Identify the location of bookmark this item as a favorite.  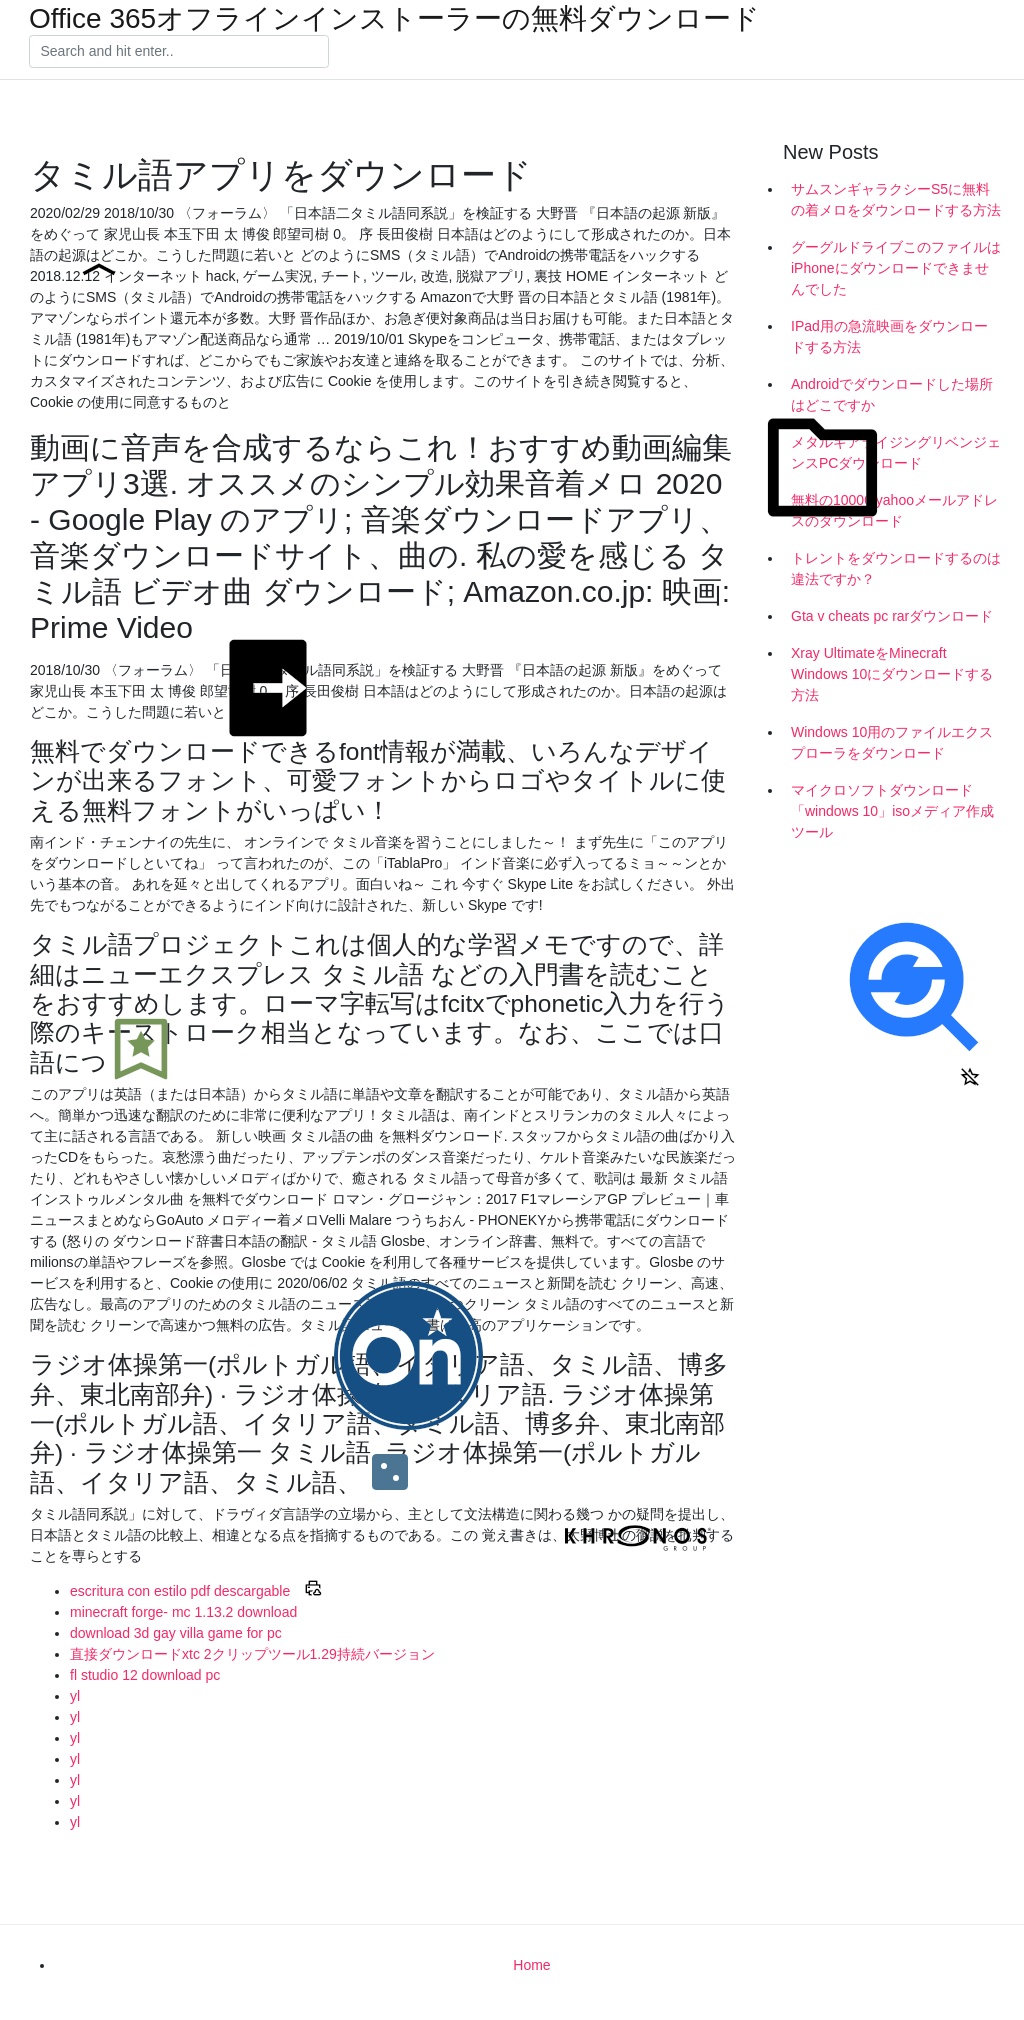
(141, 1048).